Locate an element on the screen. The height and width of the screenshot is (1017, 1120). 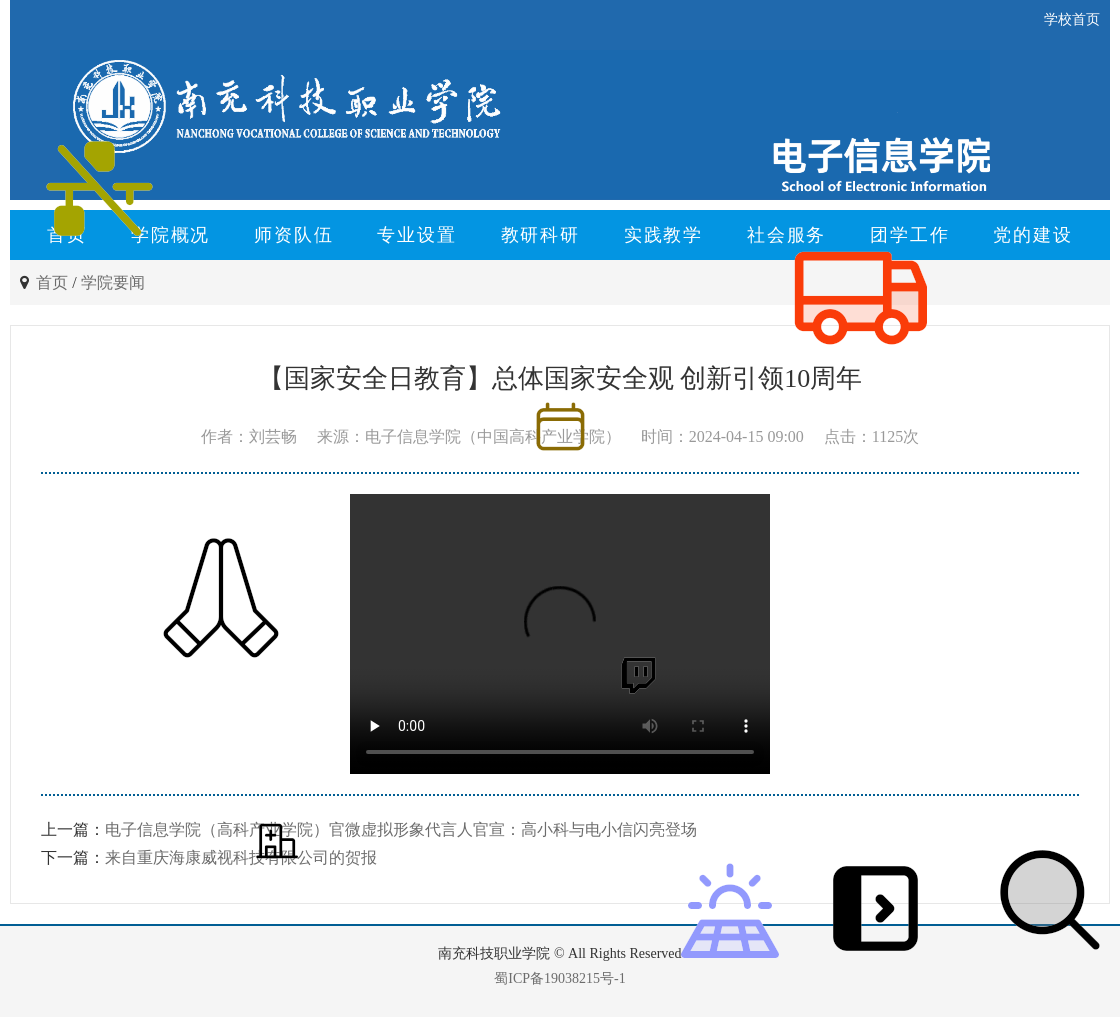
search for content or items is located at coordinates (1050, 900).